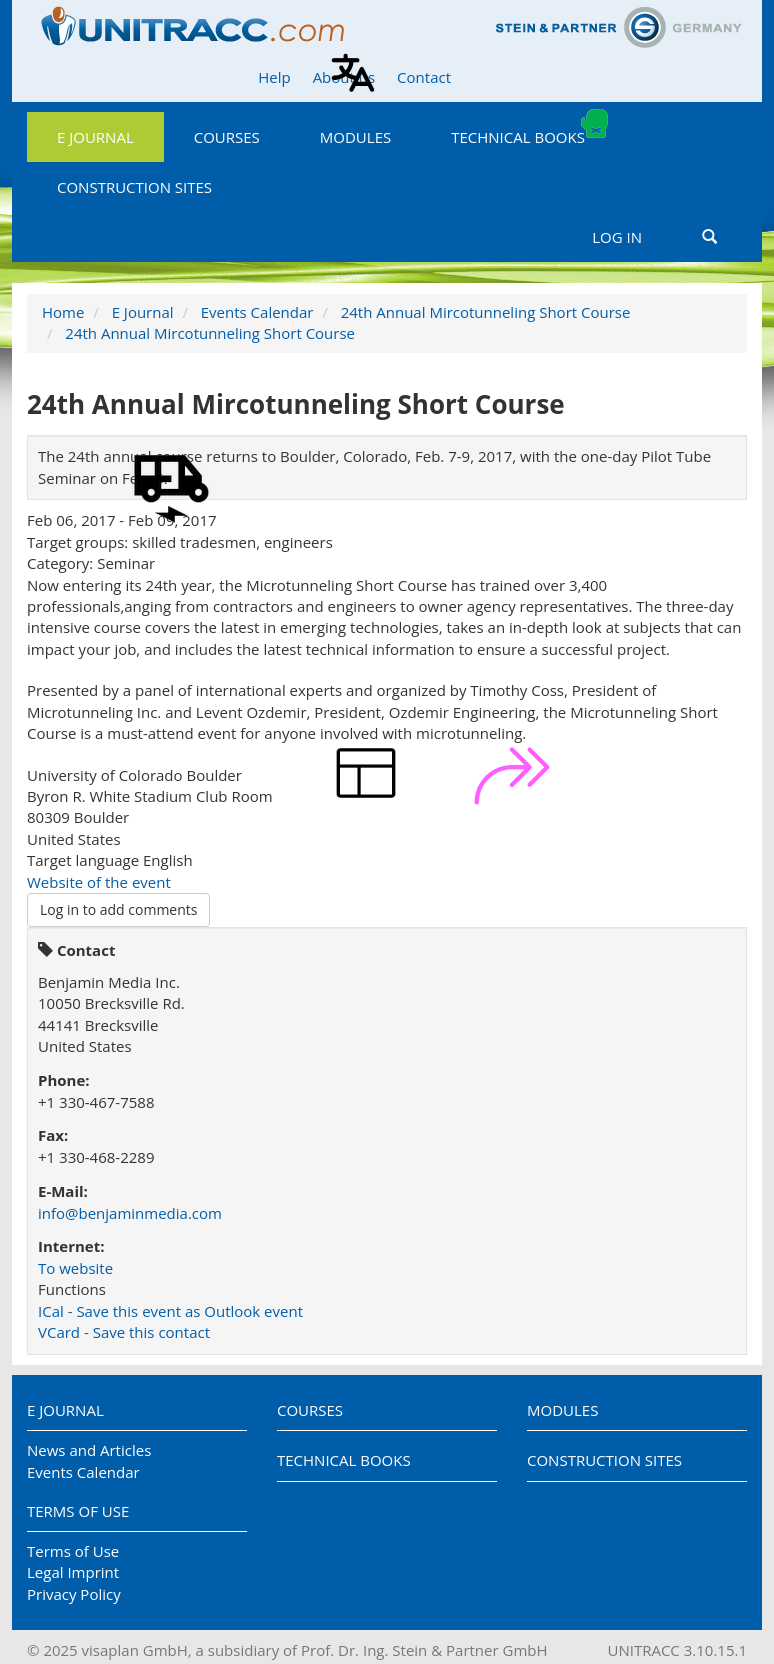 The height and width of the screenshot is (1664, 774). I want to click on forward or share content to another destination, so click(512, 776).